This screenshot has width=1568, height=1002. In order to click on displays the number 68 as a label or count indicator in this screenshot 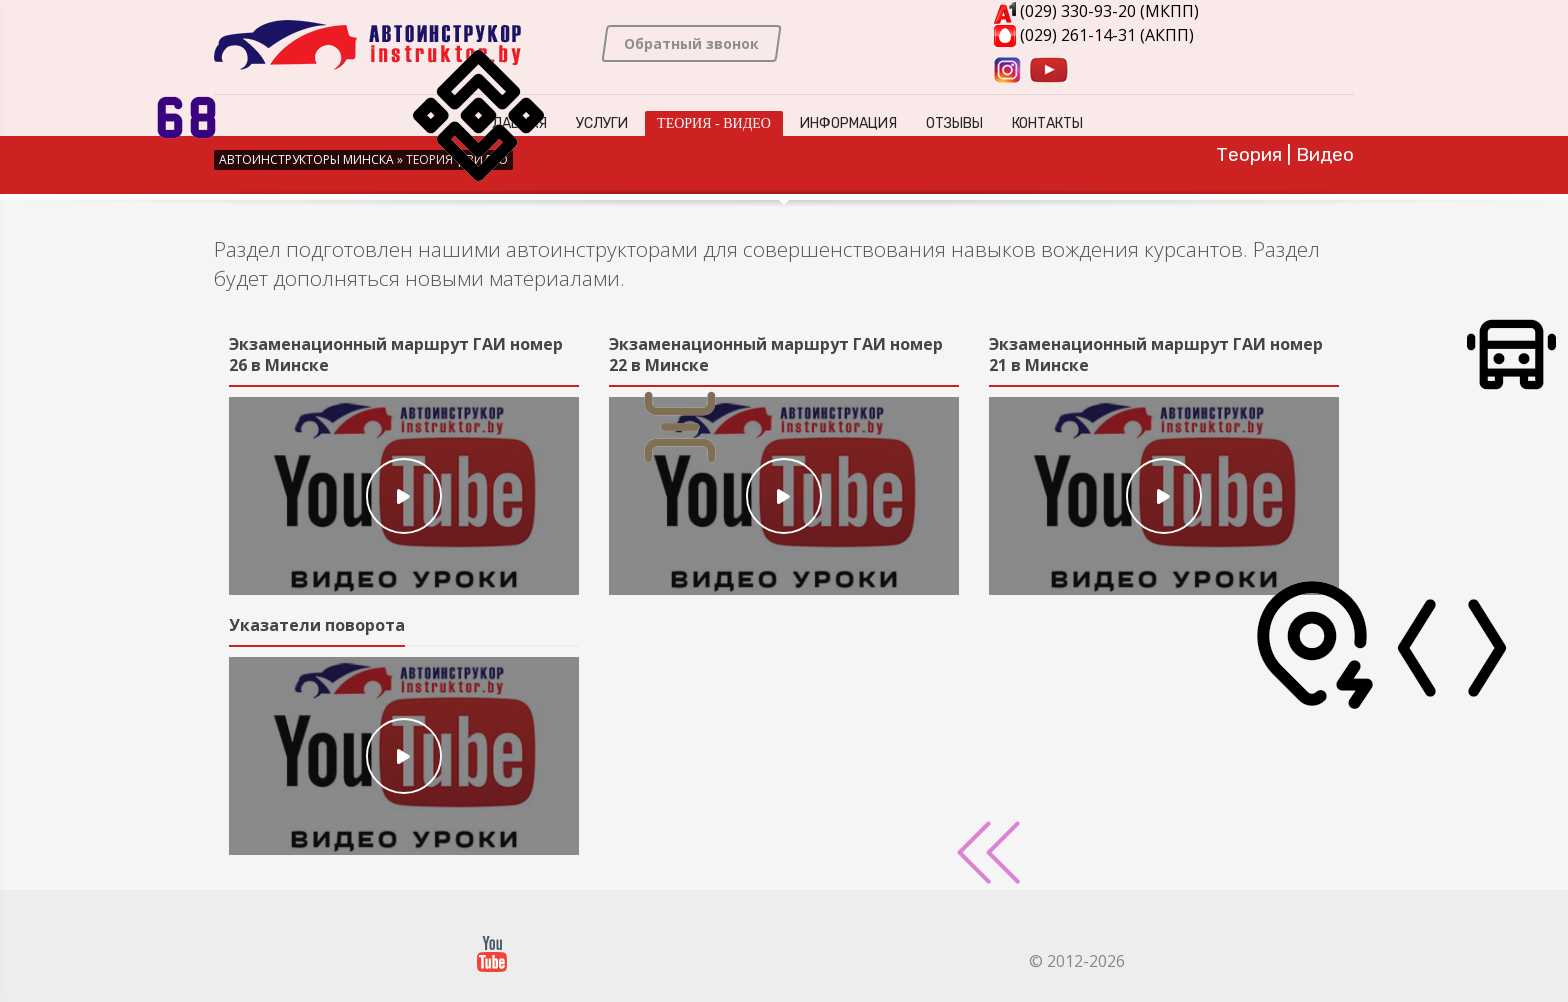, I will do `click(186, 117)`.